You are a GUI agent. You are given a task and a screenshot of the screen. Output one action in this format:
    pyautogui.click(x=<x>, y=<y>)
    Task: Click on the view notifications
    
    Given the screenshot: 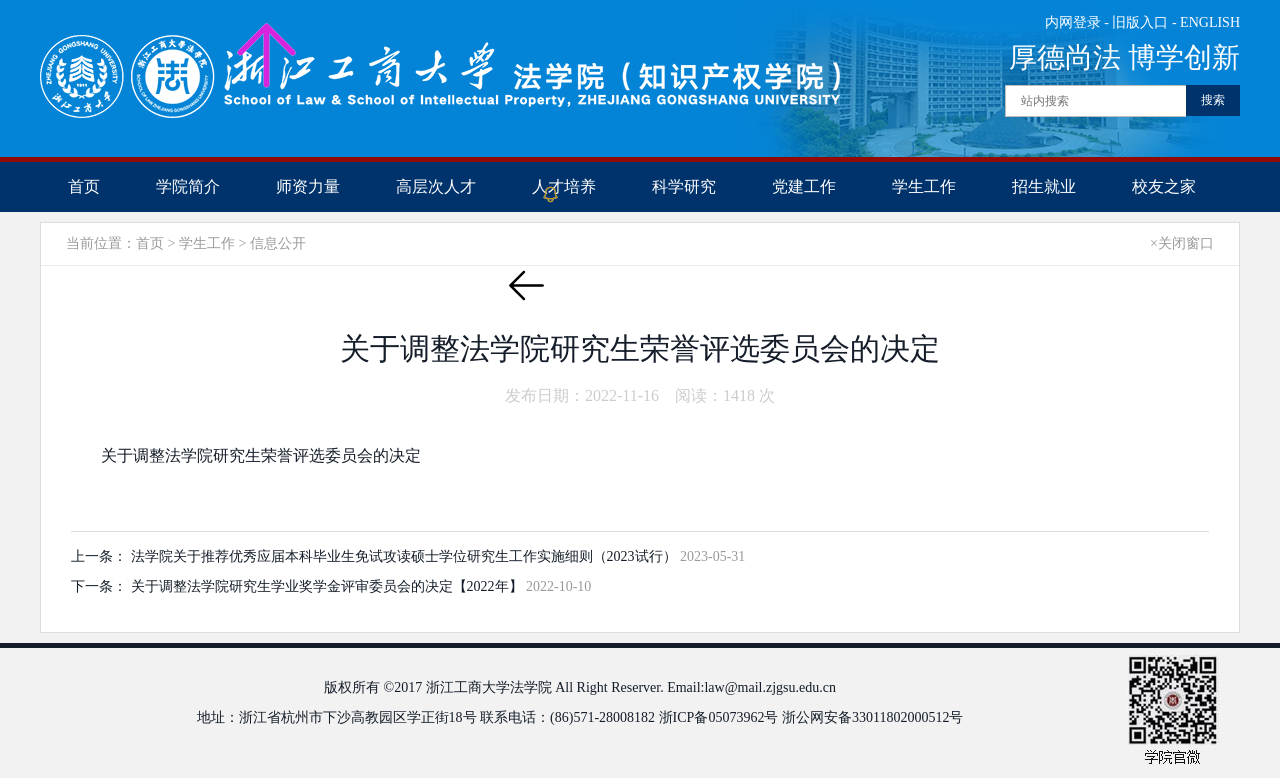 What is the action you would take?
    pyautogui.click(x=550, y=194)
    